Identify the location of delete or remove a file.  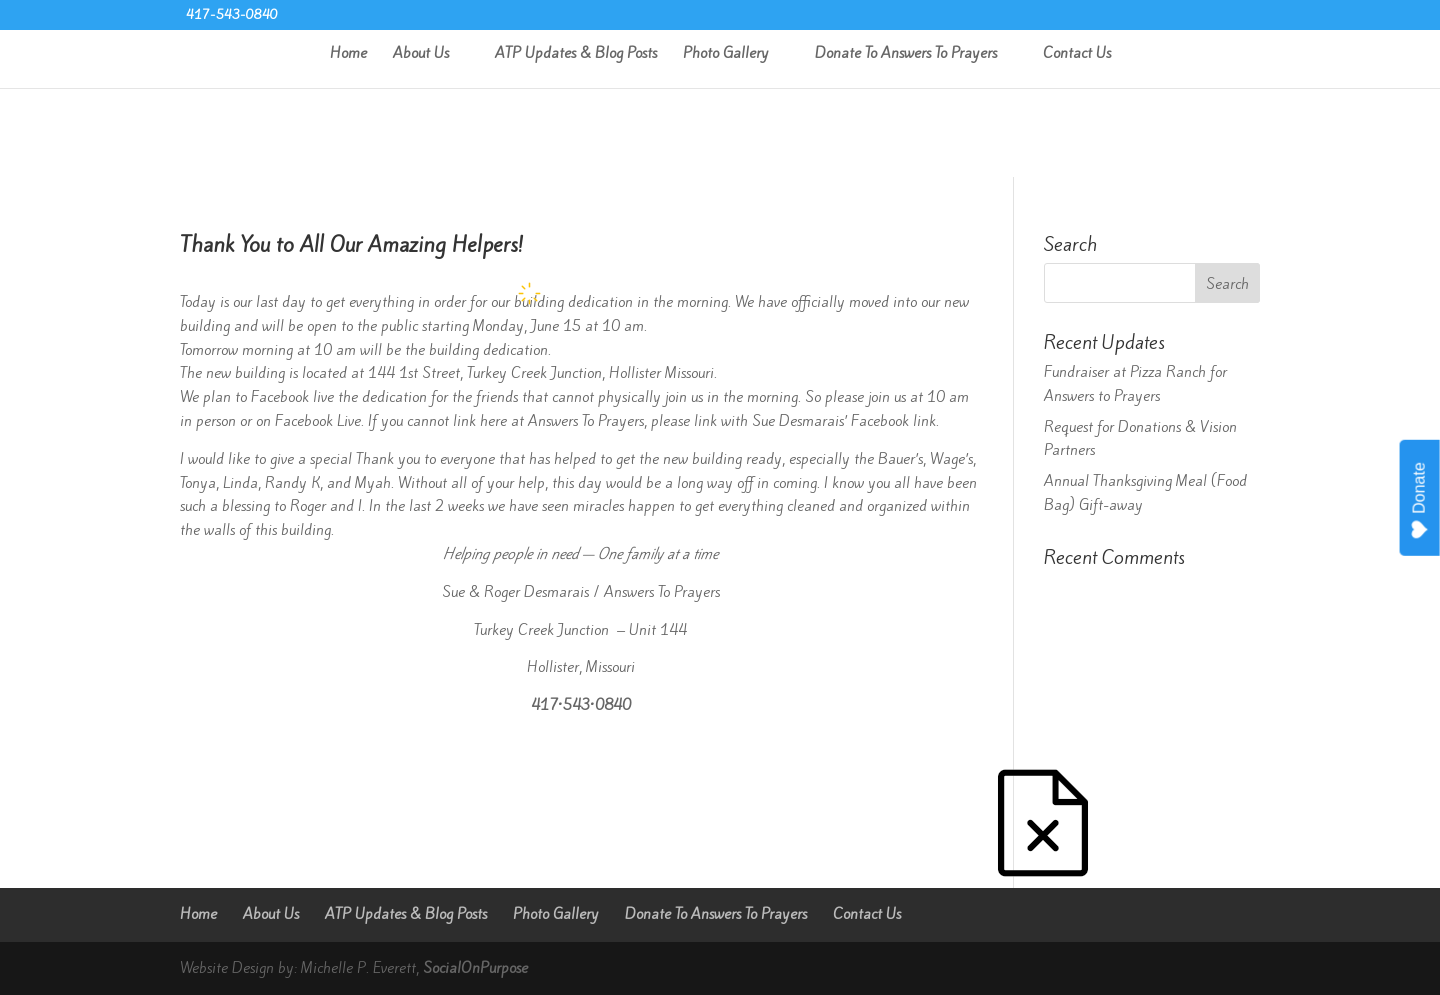
(1043, 823).